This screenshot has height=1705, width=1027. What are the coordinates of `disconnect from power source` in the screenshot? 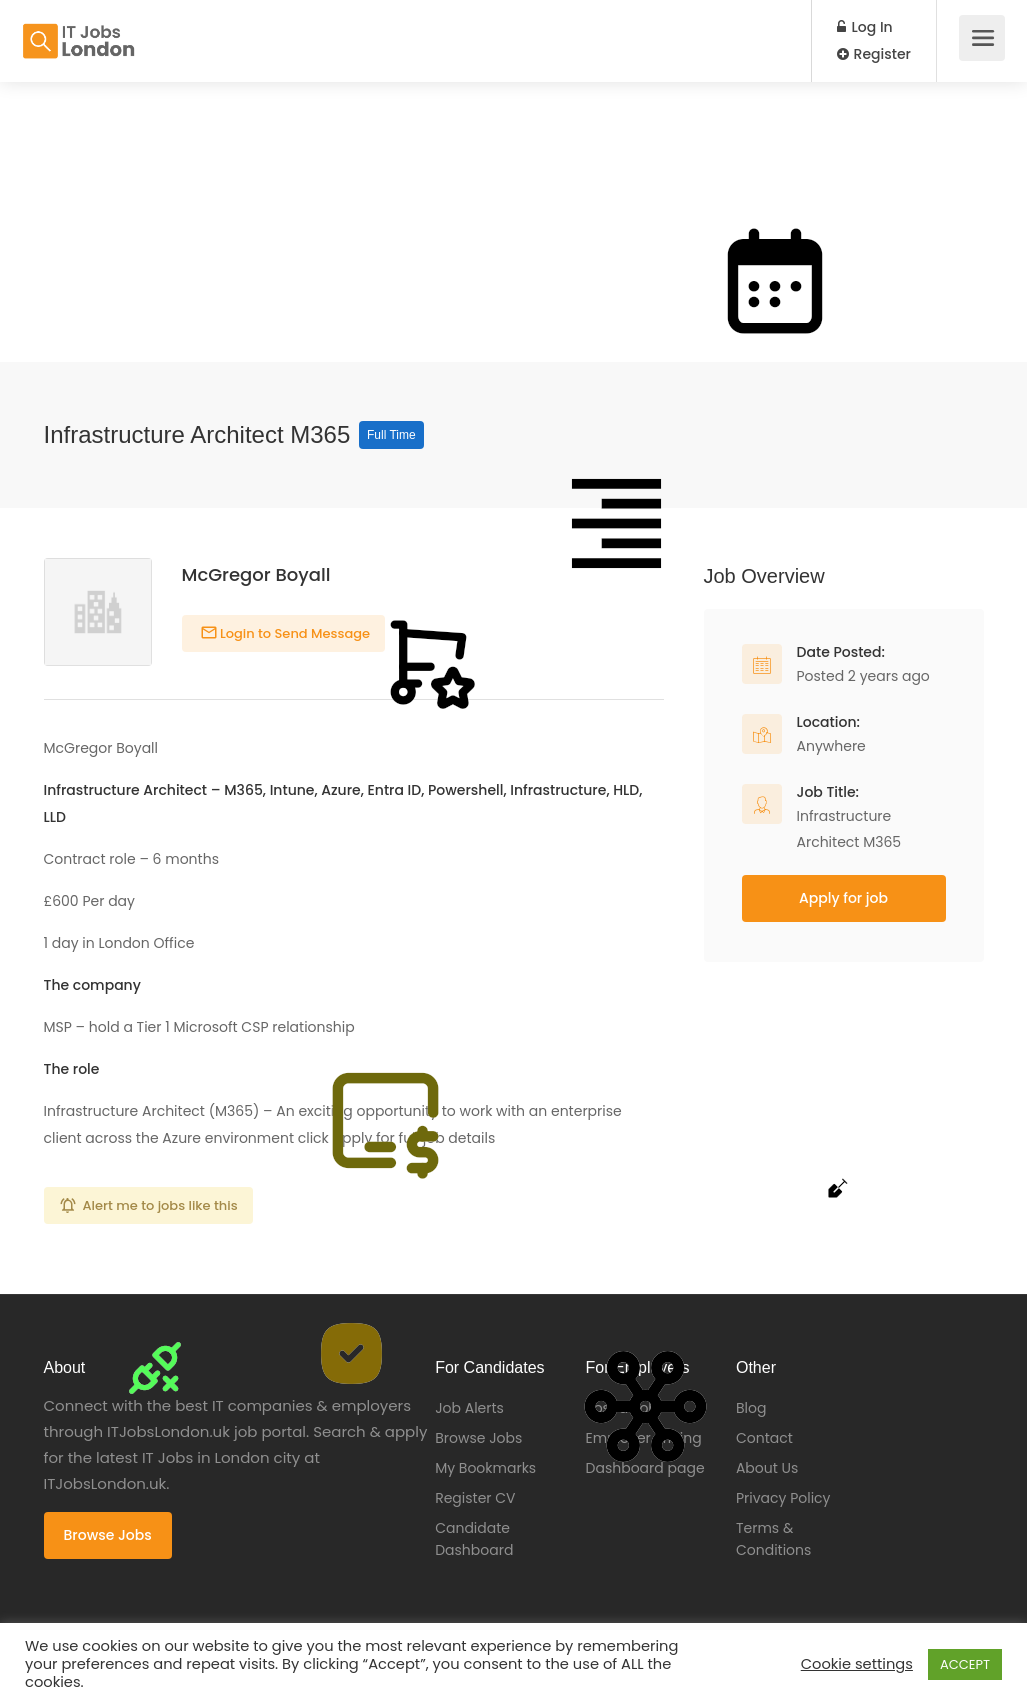 It's located at (155, 1368).